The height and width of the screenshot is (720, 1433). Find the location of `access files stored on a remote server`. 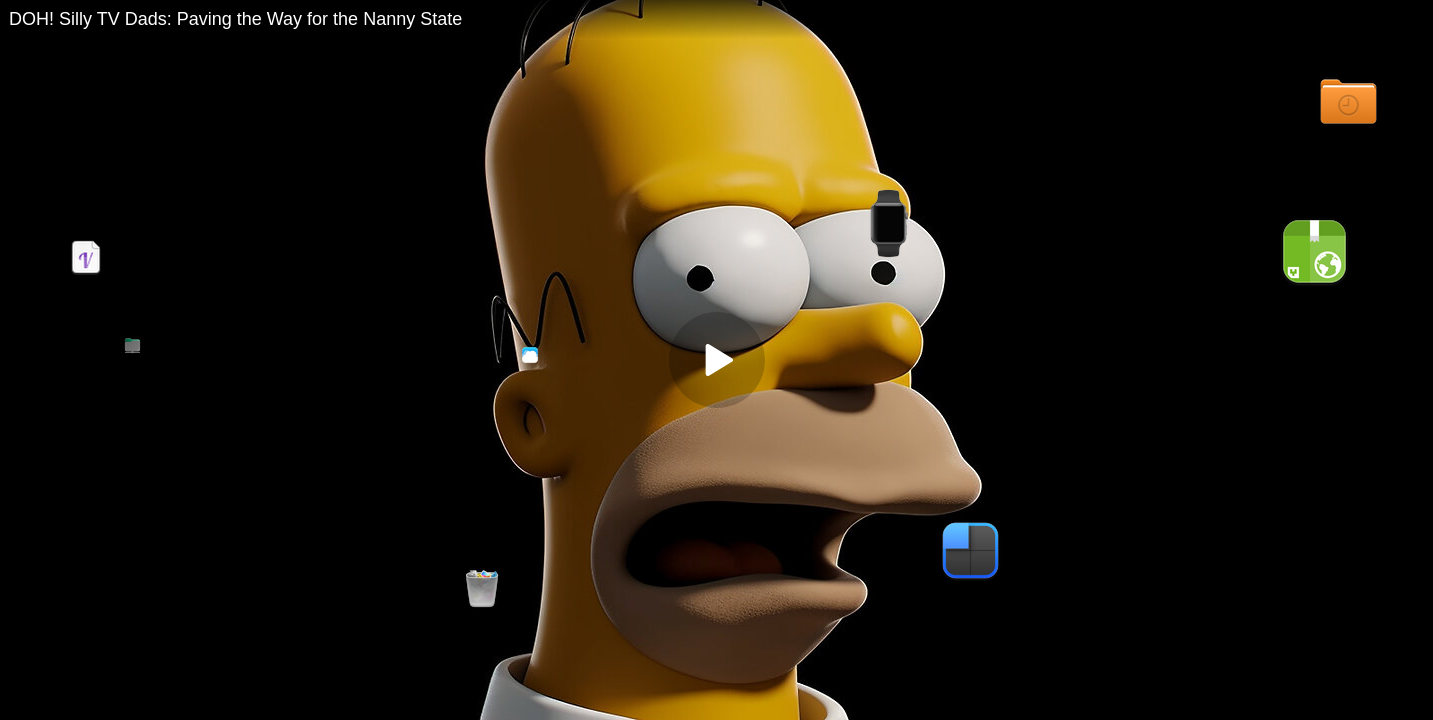

access files stored on a remote server is located at coordinates (132, 345).